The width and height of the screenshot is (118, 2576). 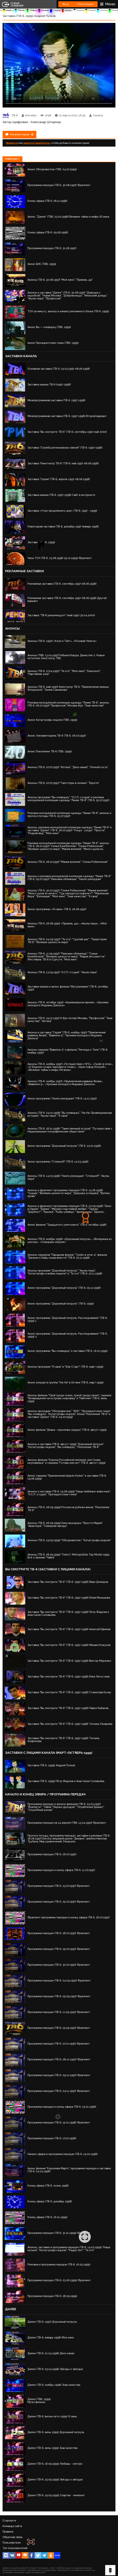 I want to click on scan a photo or document using the camera, so click(x=31, y=2542).